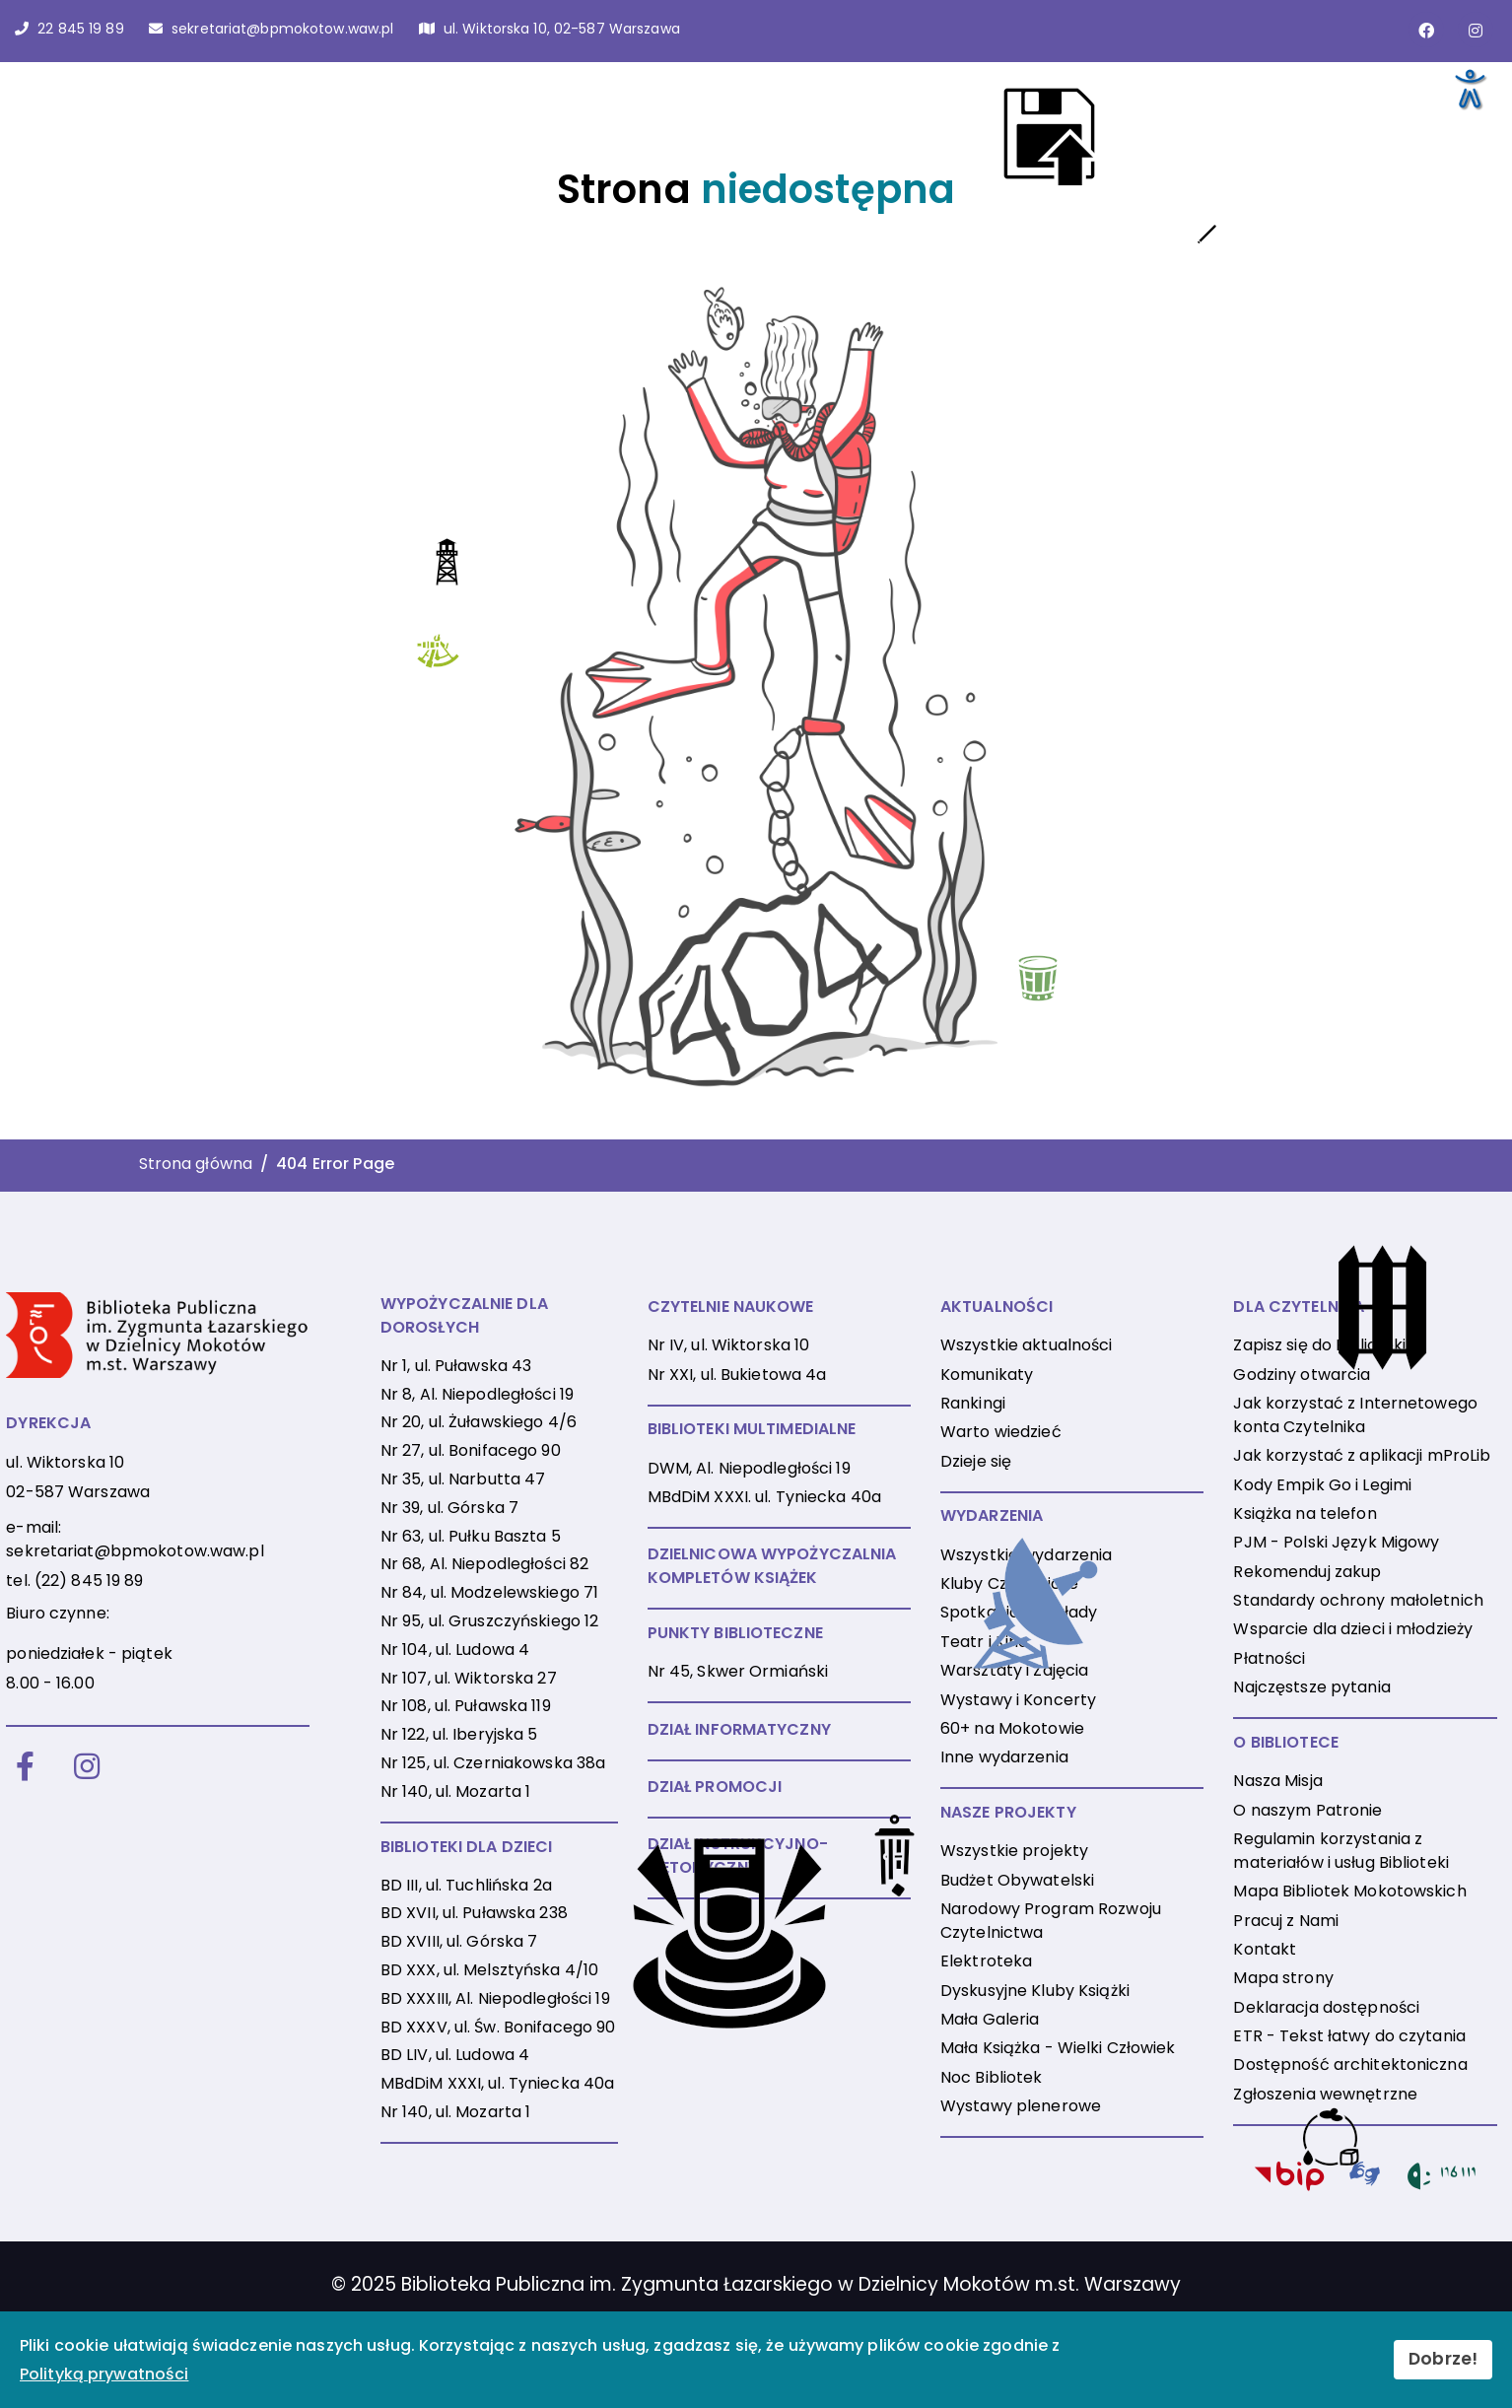  I want to click on access navigation or mapping tools, so click(438, 651).